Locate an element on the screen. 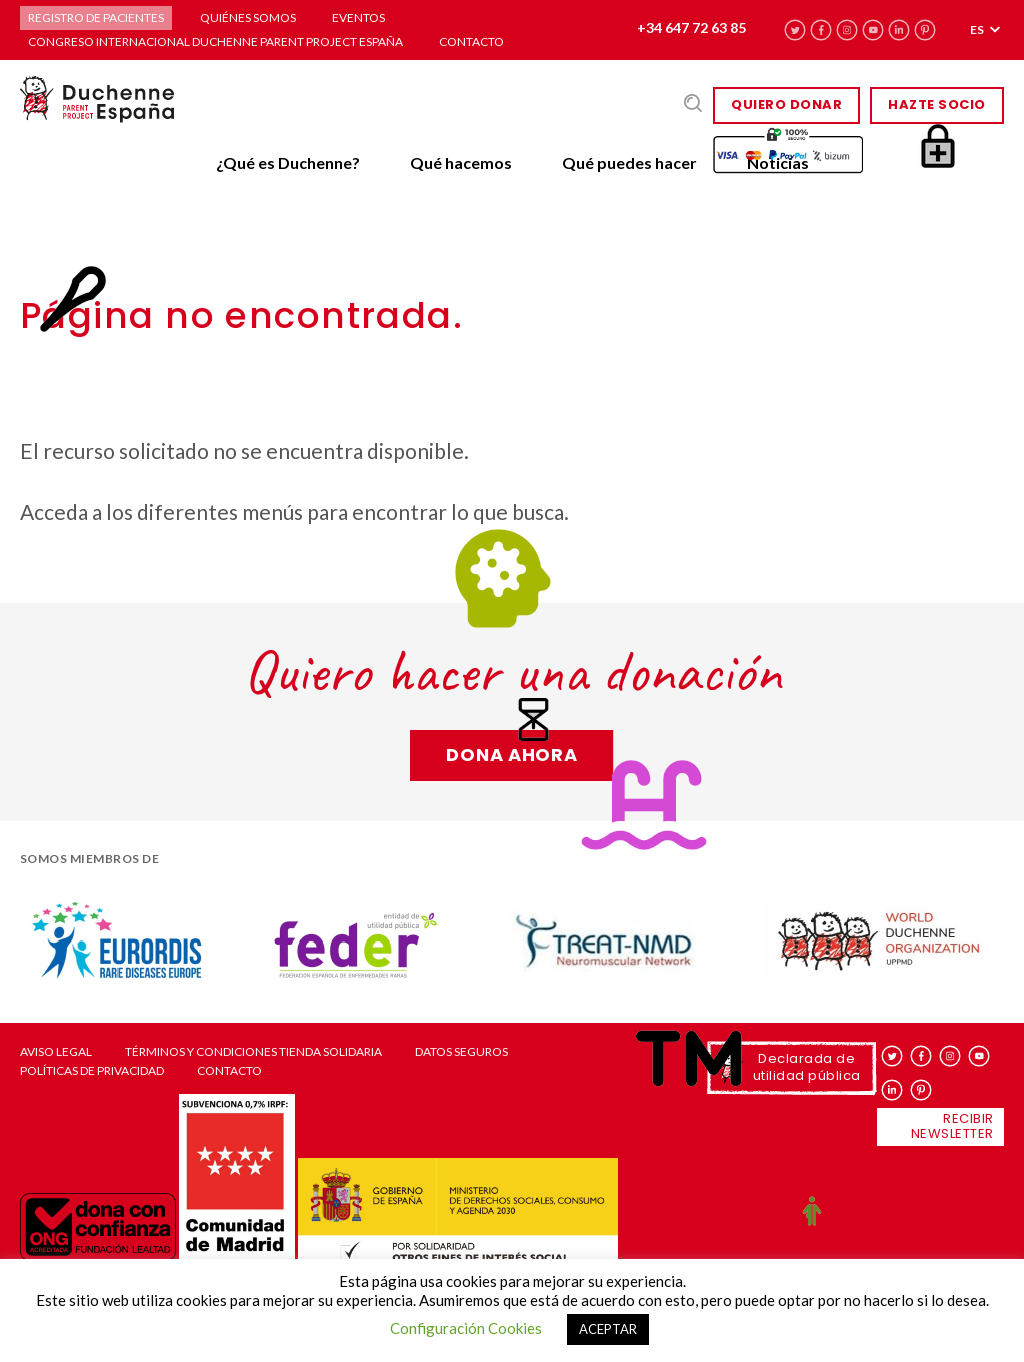  indicates a mental health or neurological condition is located at coordinates (504, 578).